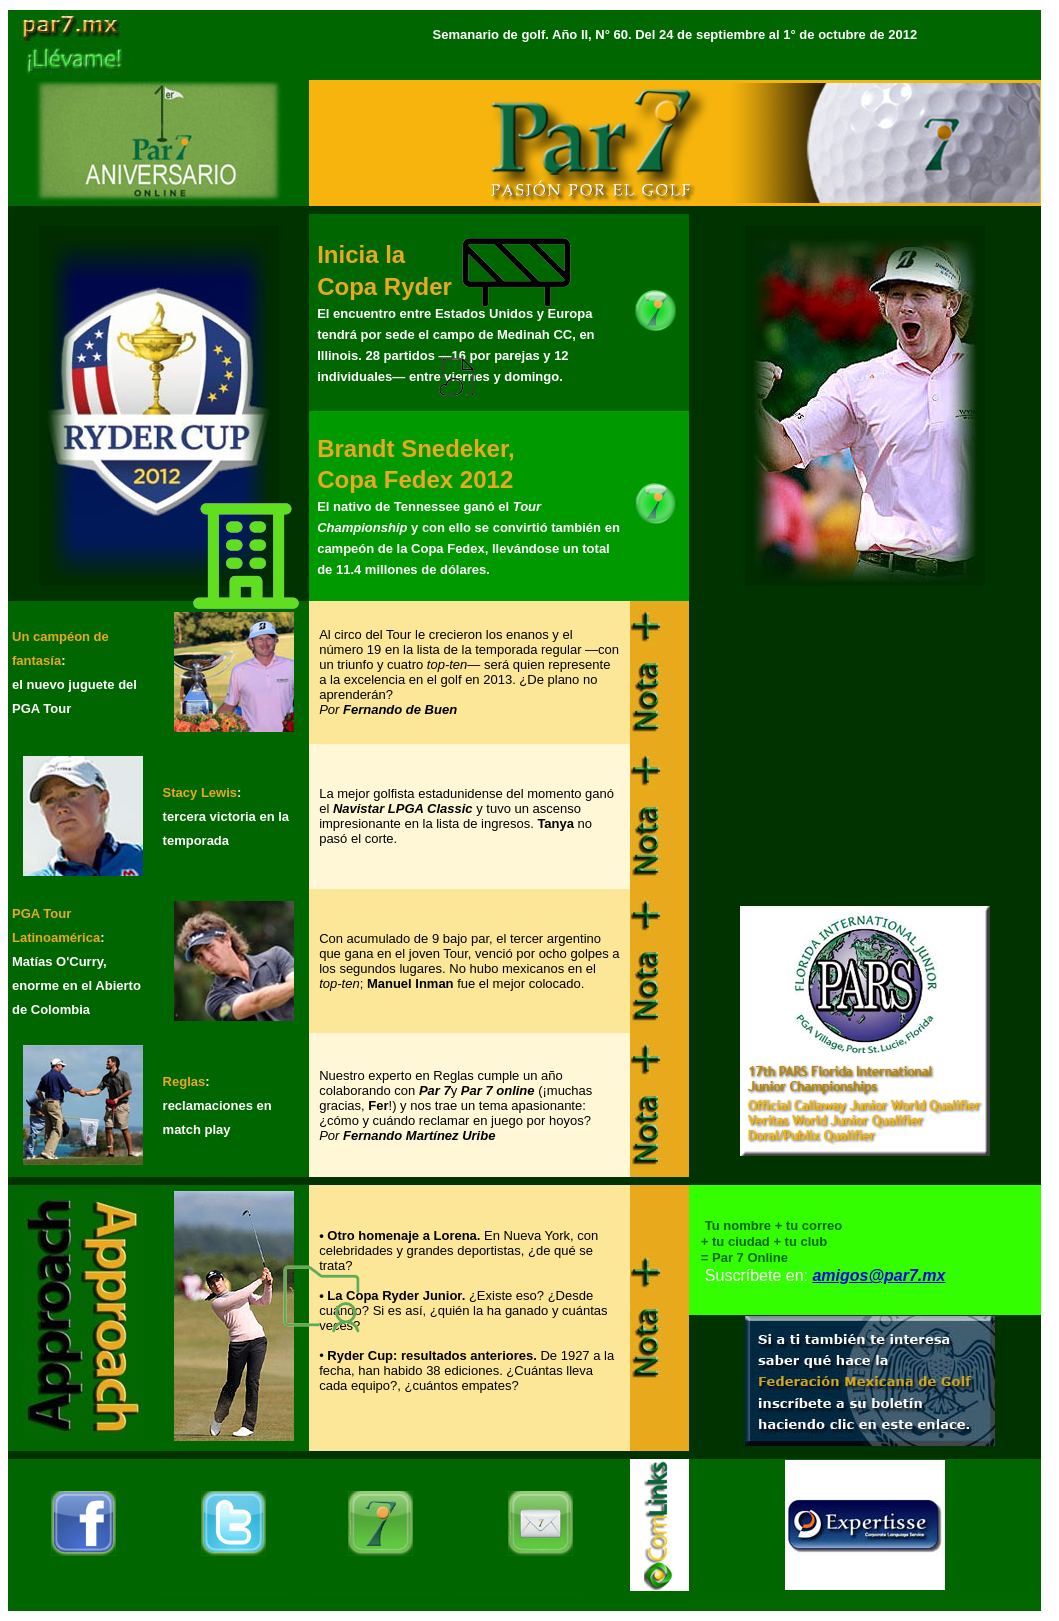 The width and height of the screenshot is (1059, 1621). What do you see at coordinates (458, 377) in the screenshot?
I see `access cloud-synced documents` at bounding box center [458, 377].